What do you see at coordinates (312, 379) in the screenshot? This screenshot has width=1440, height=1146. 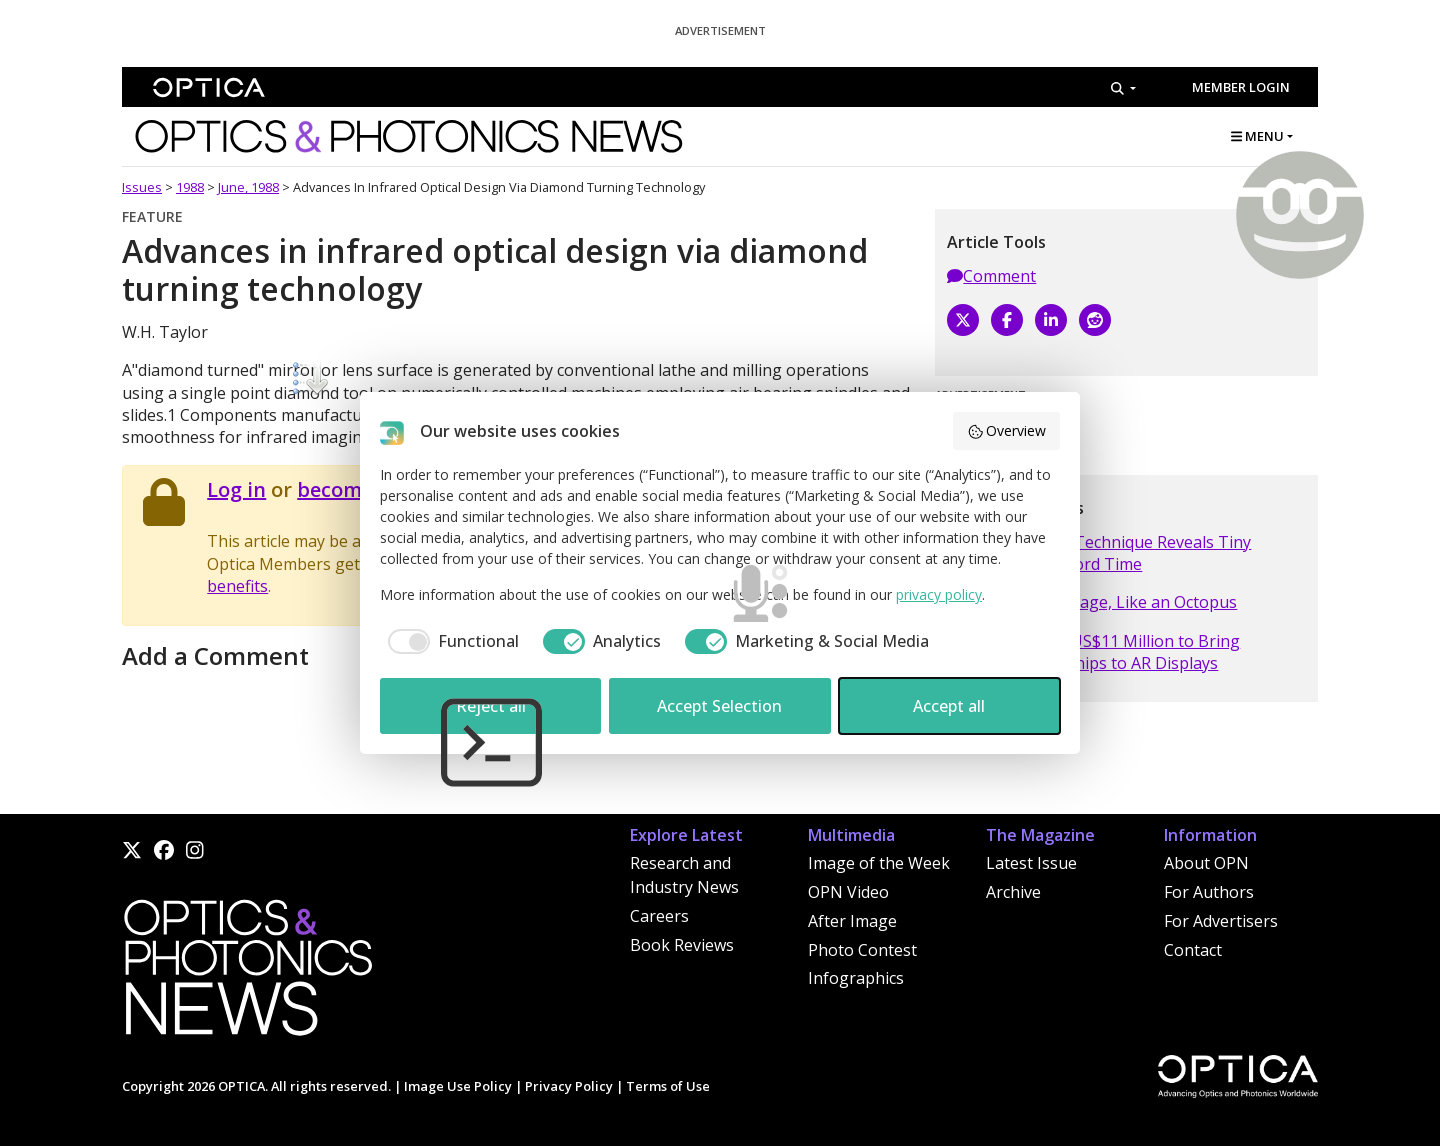 I see `sort items in ascending order` at bounding box center [312, 379].